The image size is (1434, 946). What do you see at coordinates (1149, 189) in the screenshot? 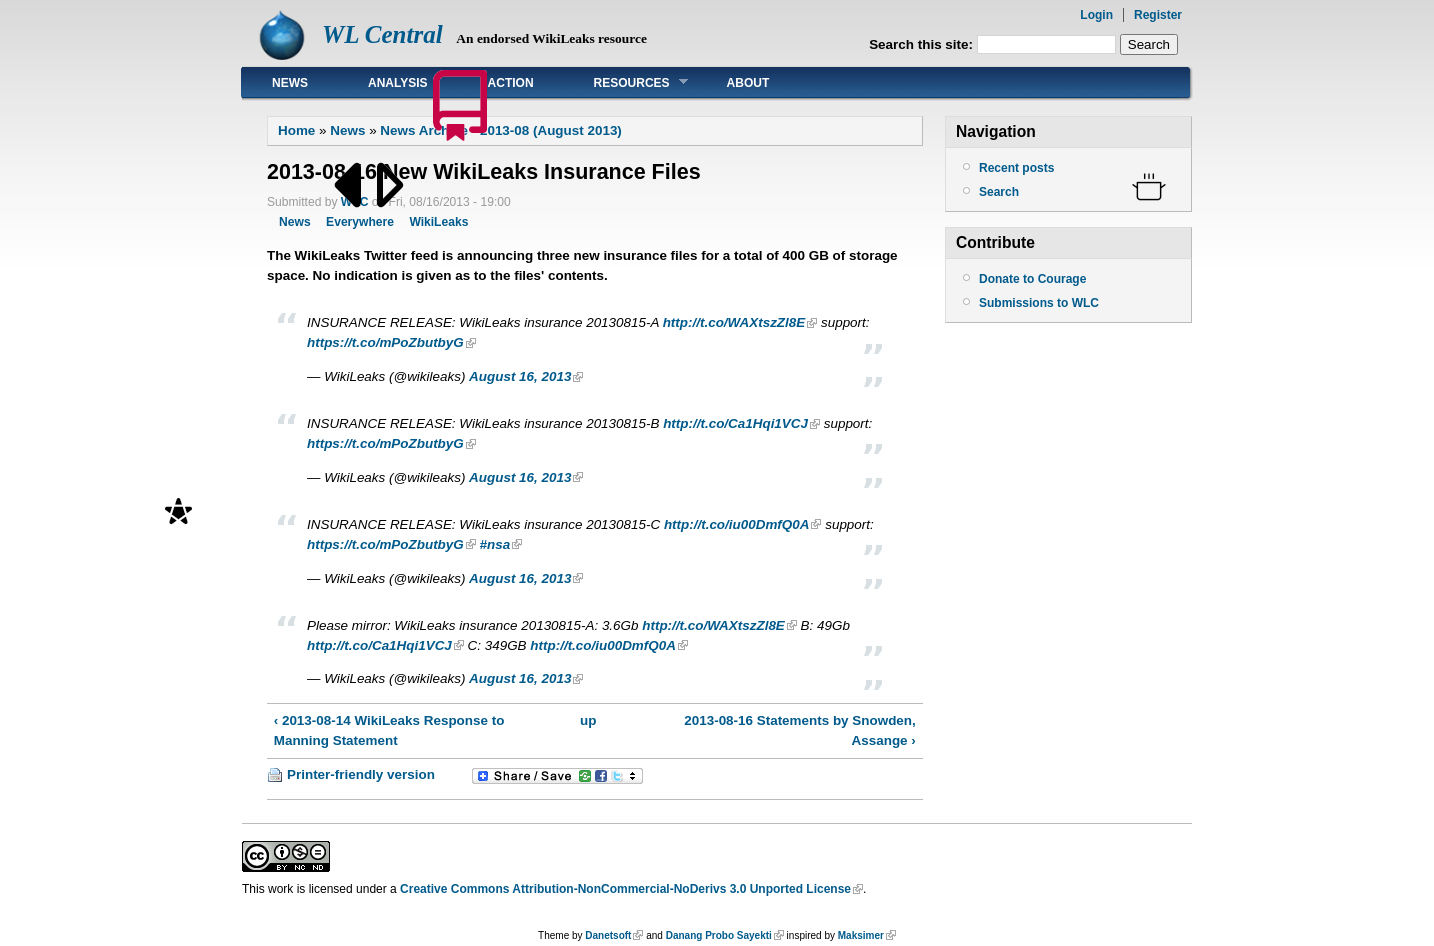
I see `access recipes or cooking content` at bounding box center [1149, 189].